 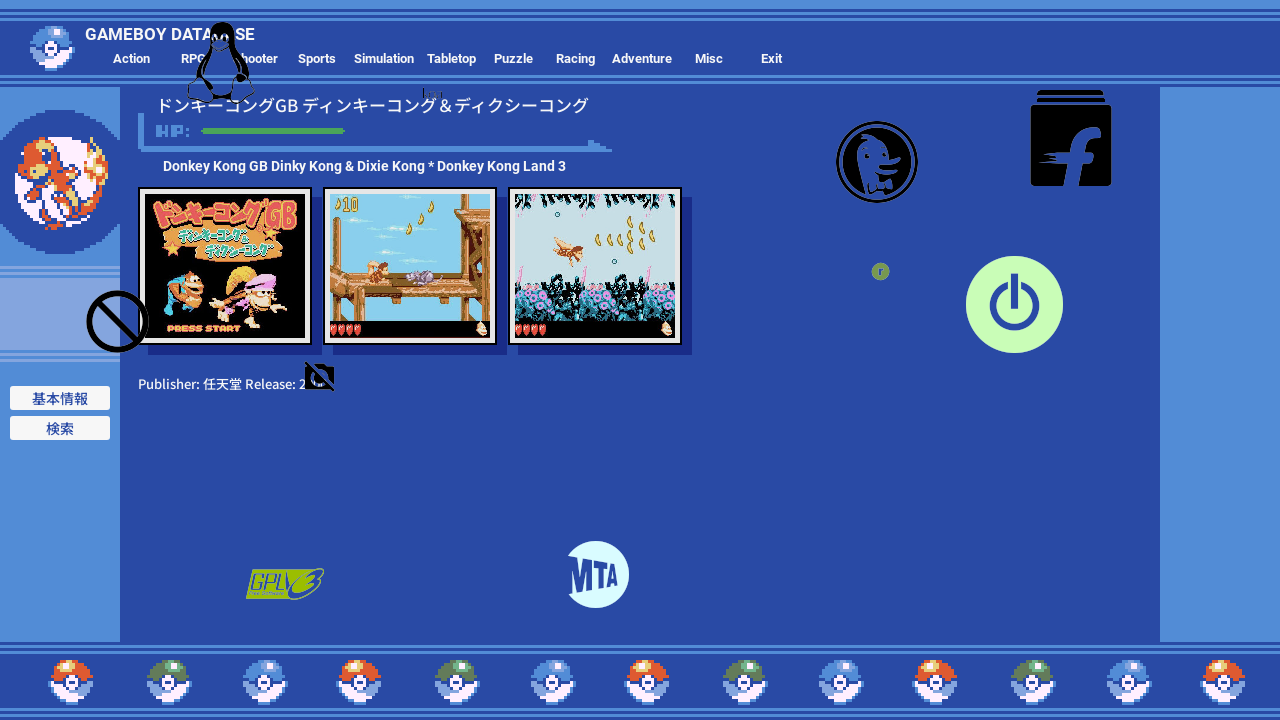 I want to click on open ravelry app or website, so click(x=880, y=271).